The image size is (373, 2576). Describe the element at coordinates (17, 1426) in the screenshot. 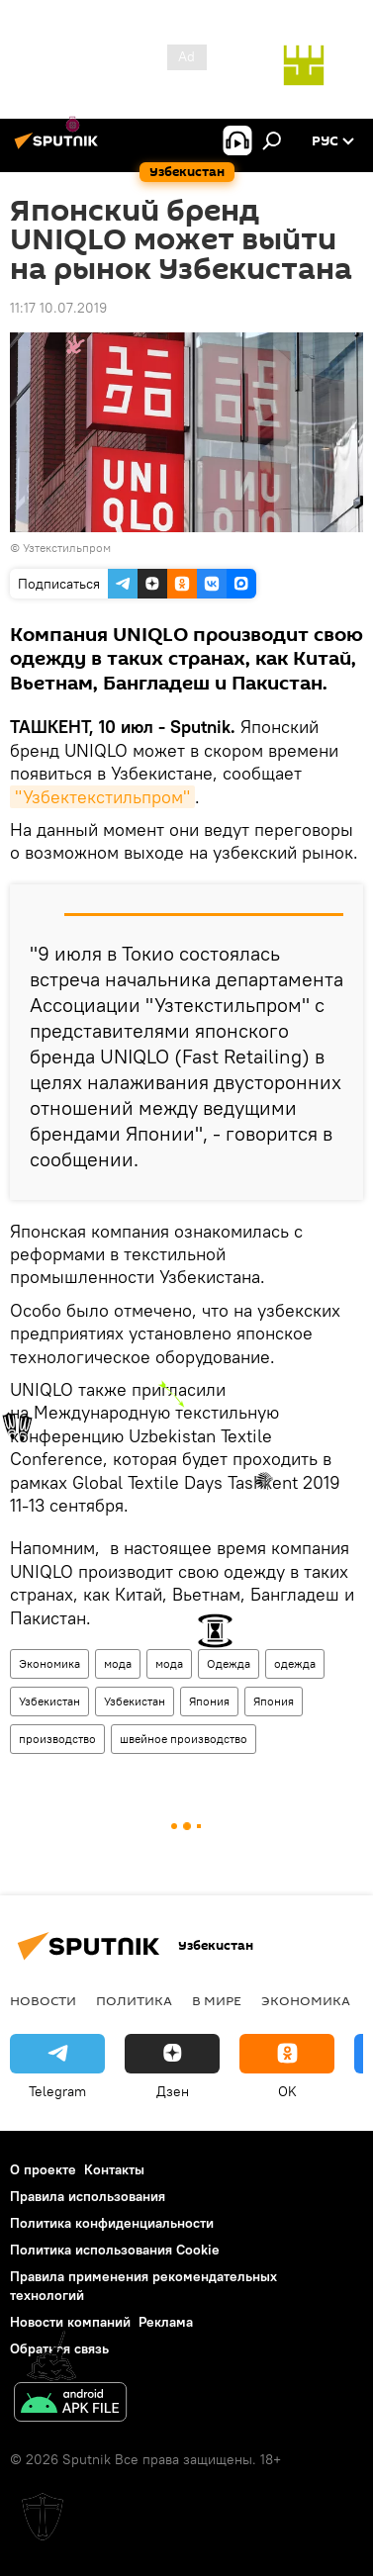

I see `access swimming or diving activities` at that location.